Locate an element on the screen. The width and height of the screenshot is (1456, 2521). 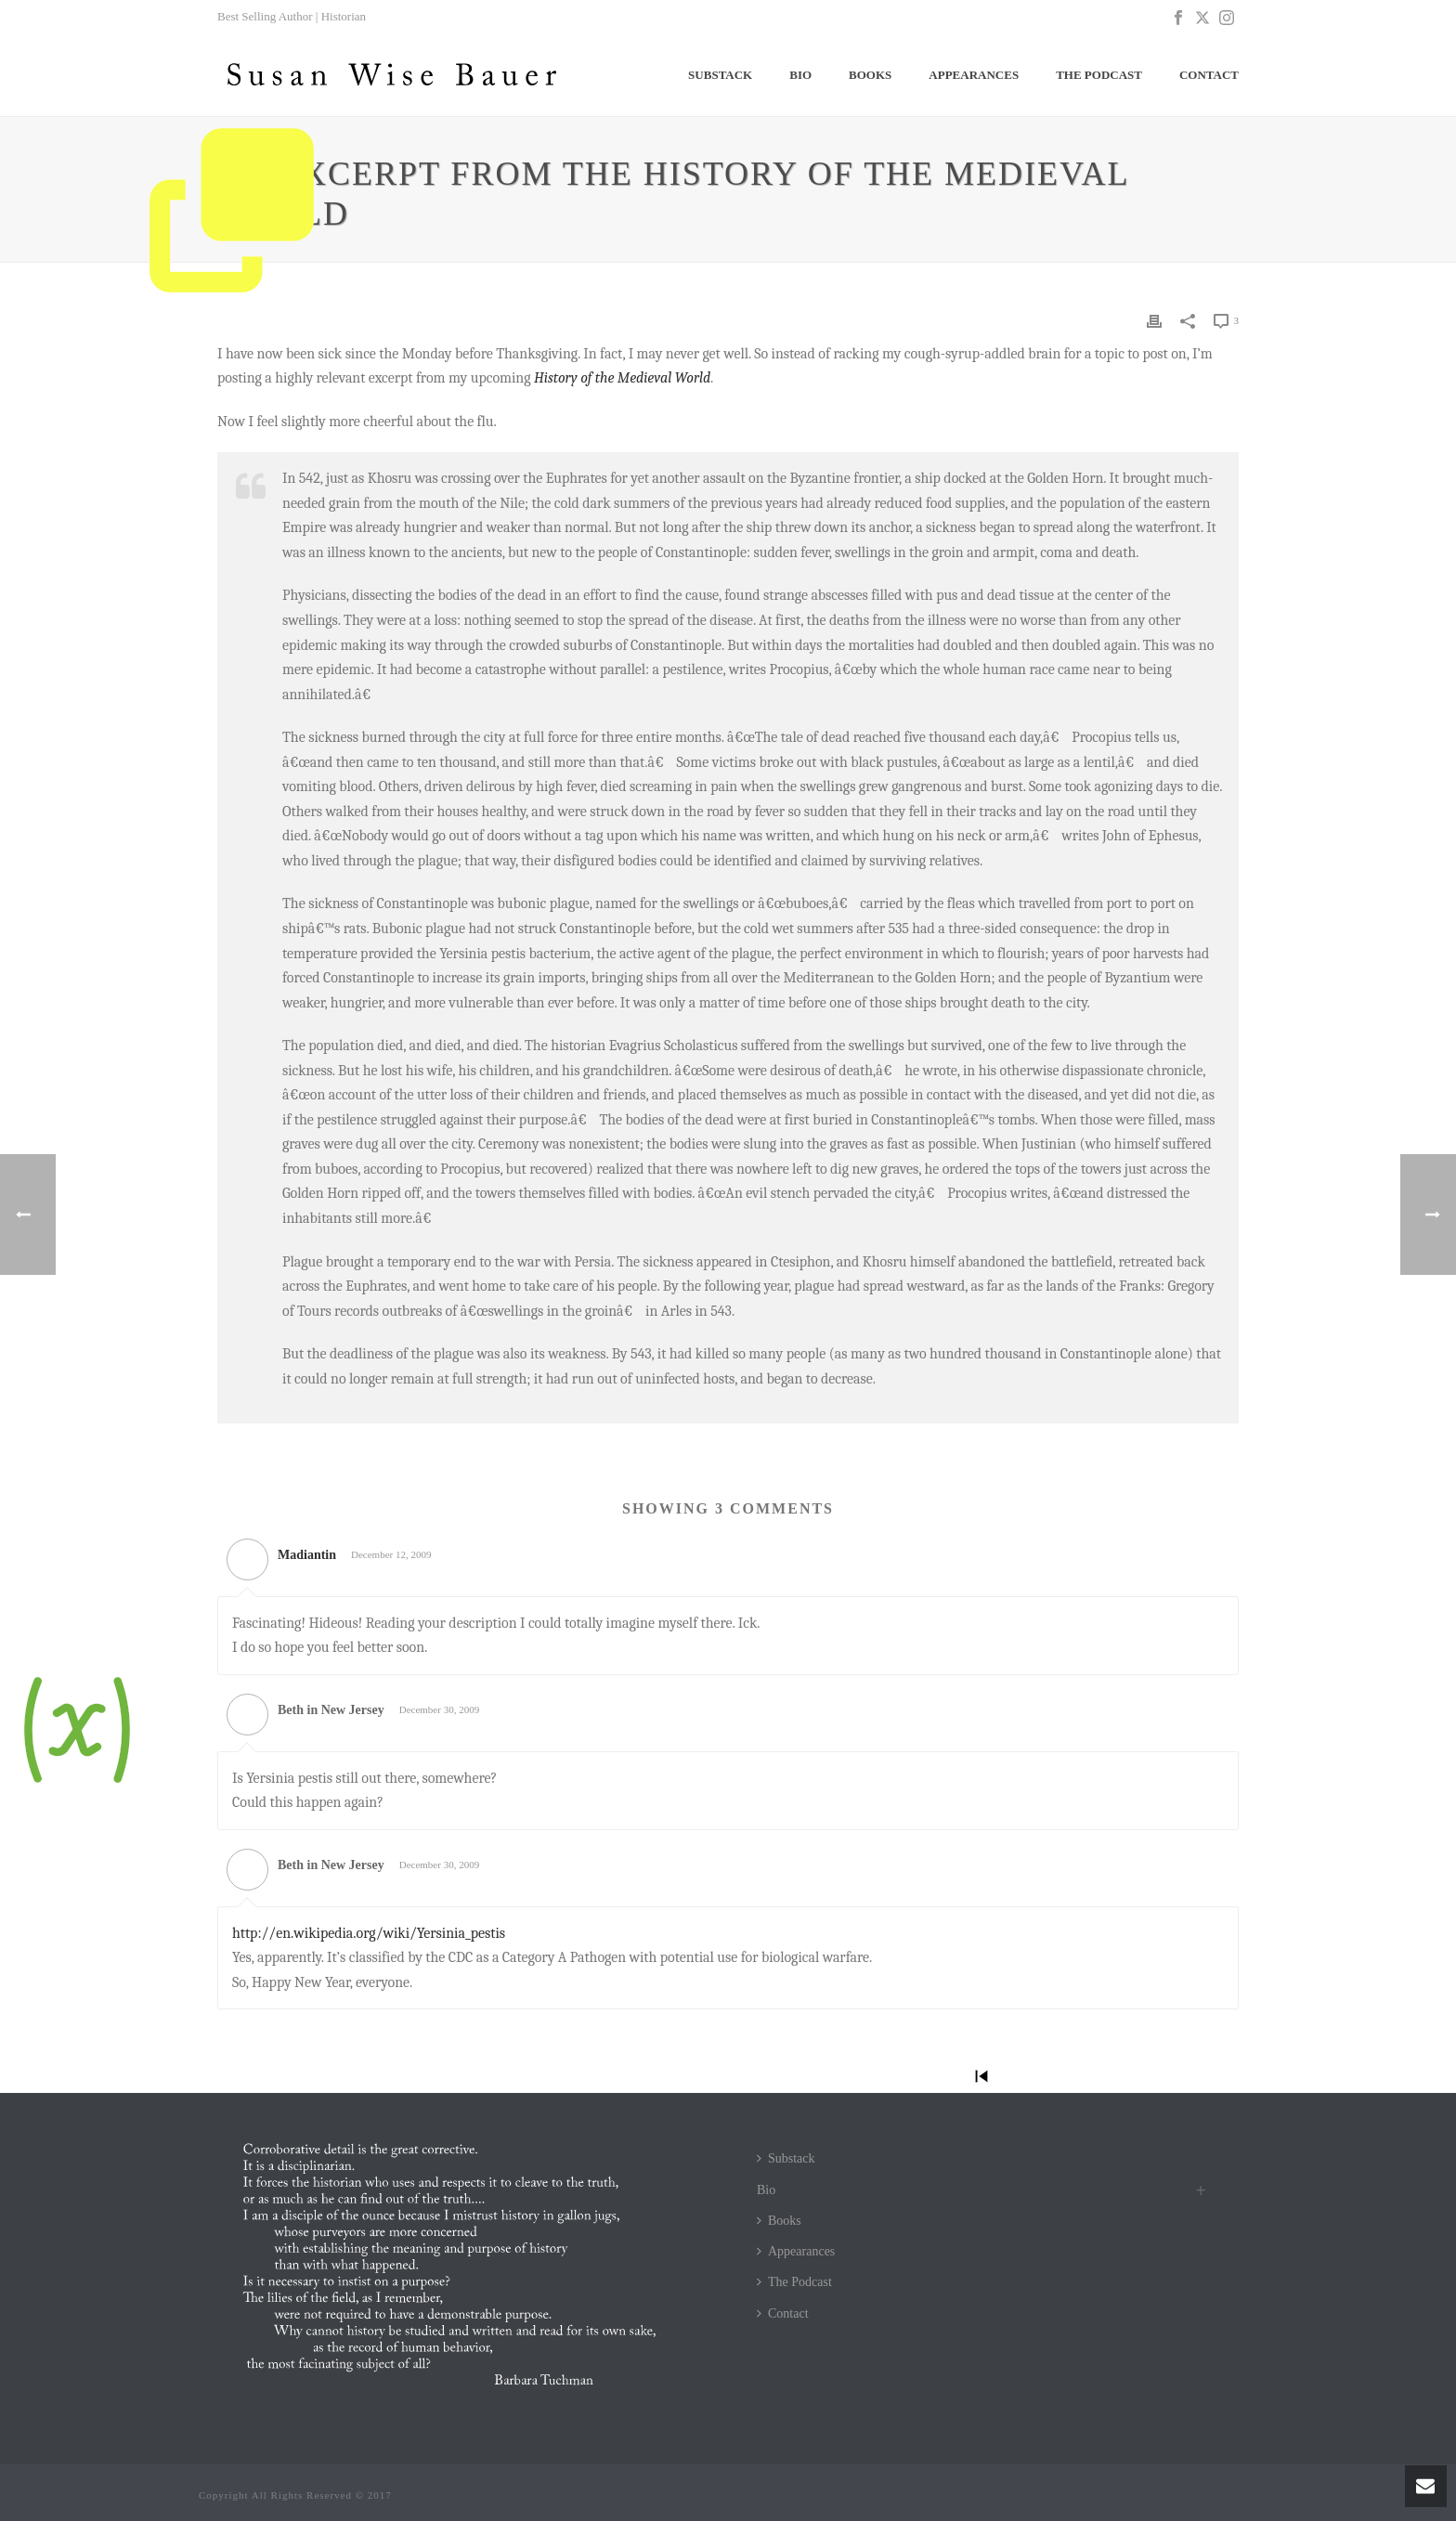
duplicate or copy an item is located at coordinates (231, 210).